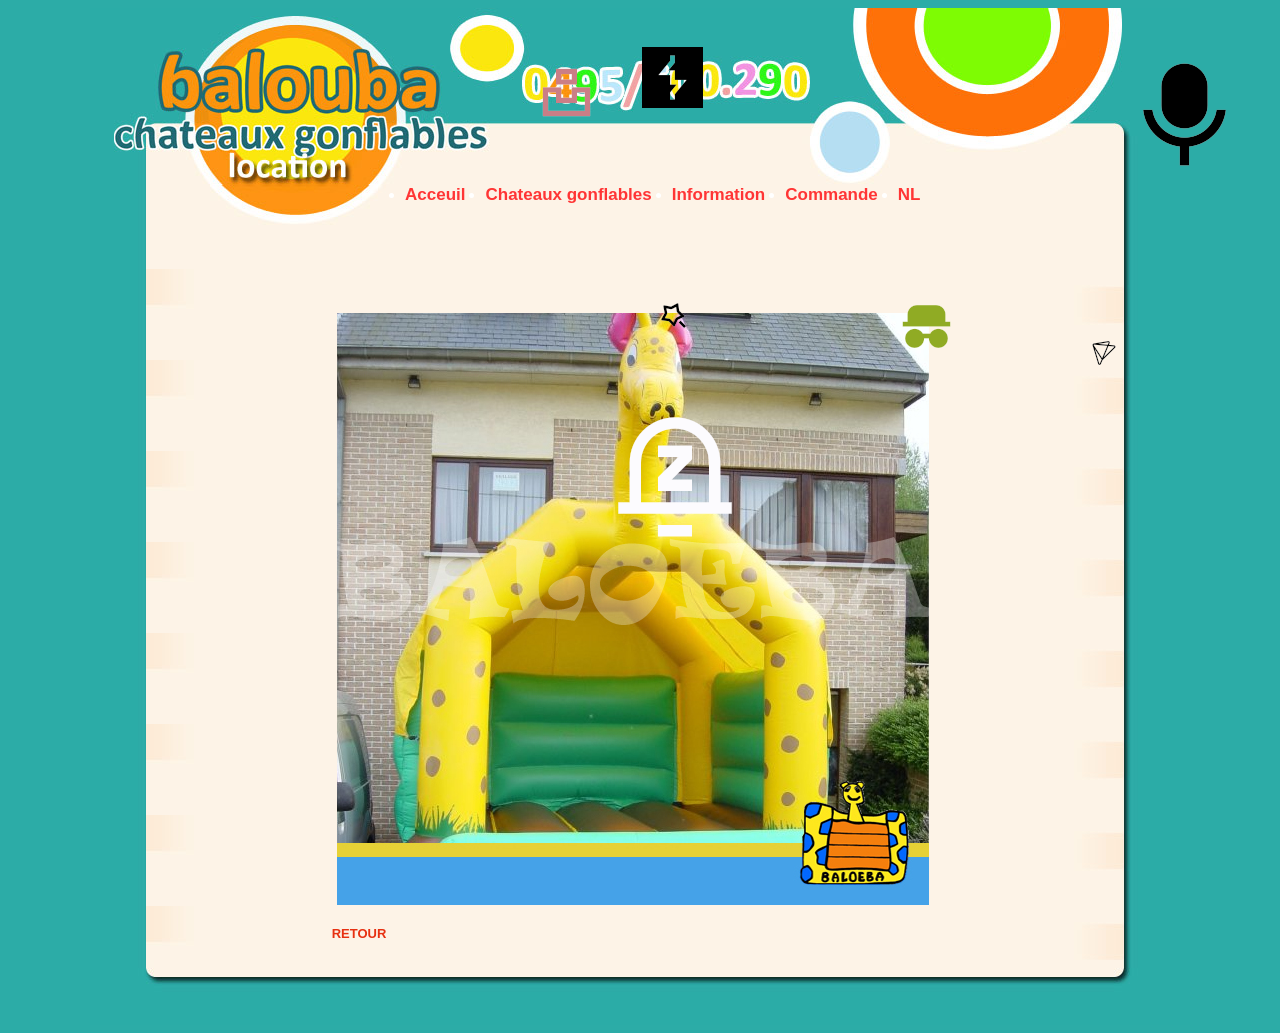 The width and height of the screenshot is (1280, 1033). Describe the element at coordinates (1184, 114) in the screenshot. I see `tap to start voice recording` at that location.